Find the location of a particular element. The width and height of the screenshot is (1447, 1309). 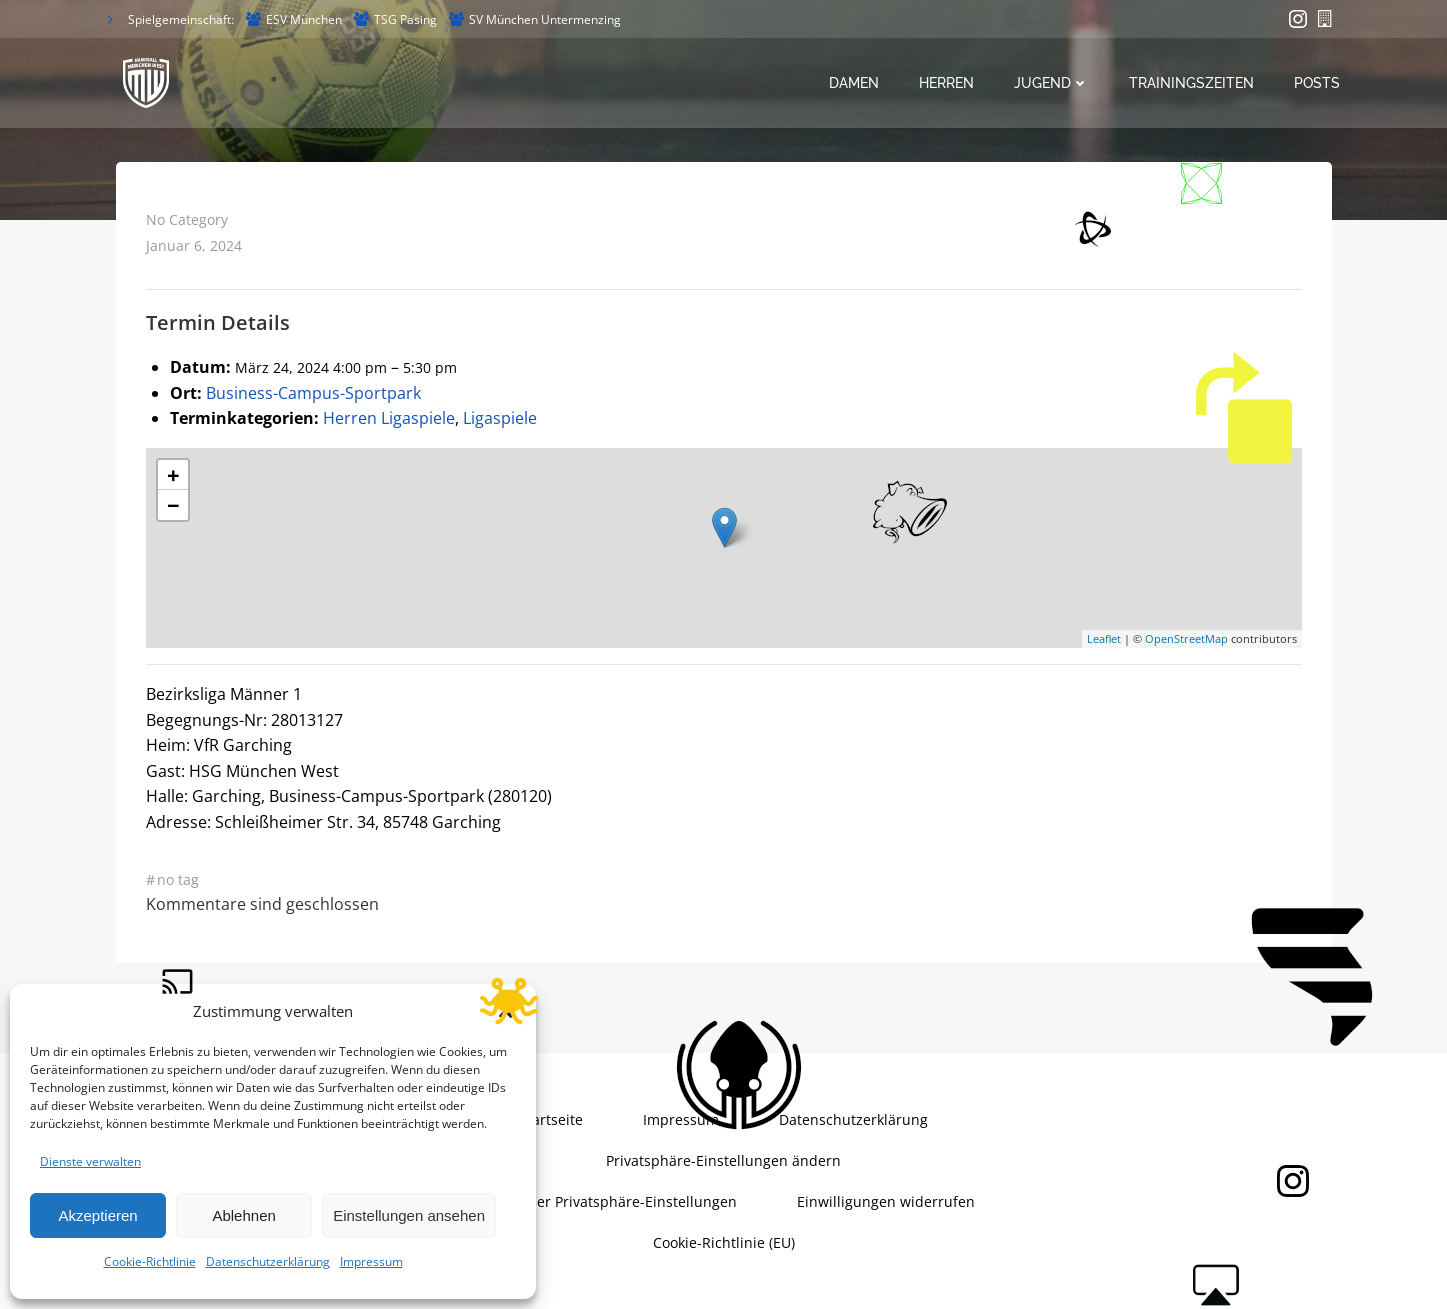

open GitKraken git client is located at coordinates (739, 1075).